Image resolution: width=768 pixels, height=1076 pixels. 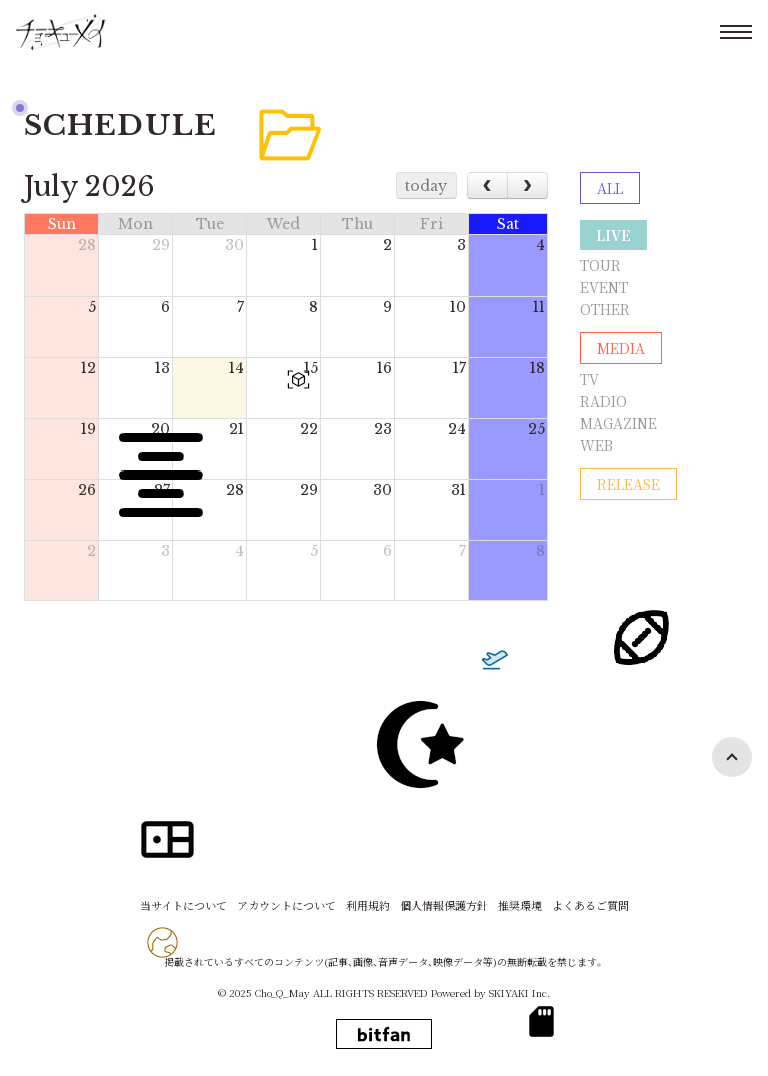 I want to click on scan or capture a 3D object, so click(x=298, y=379).